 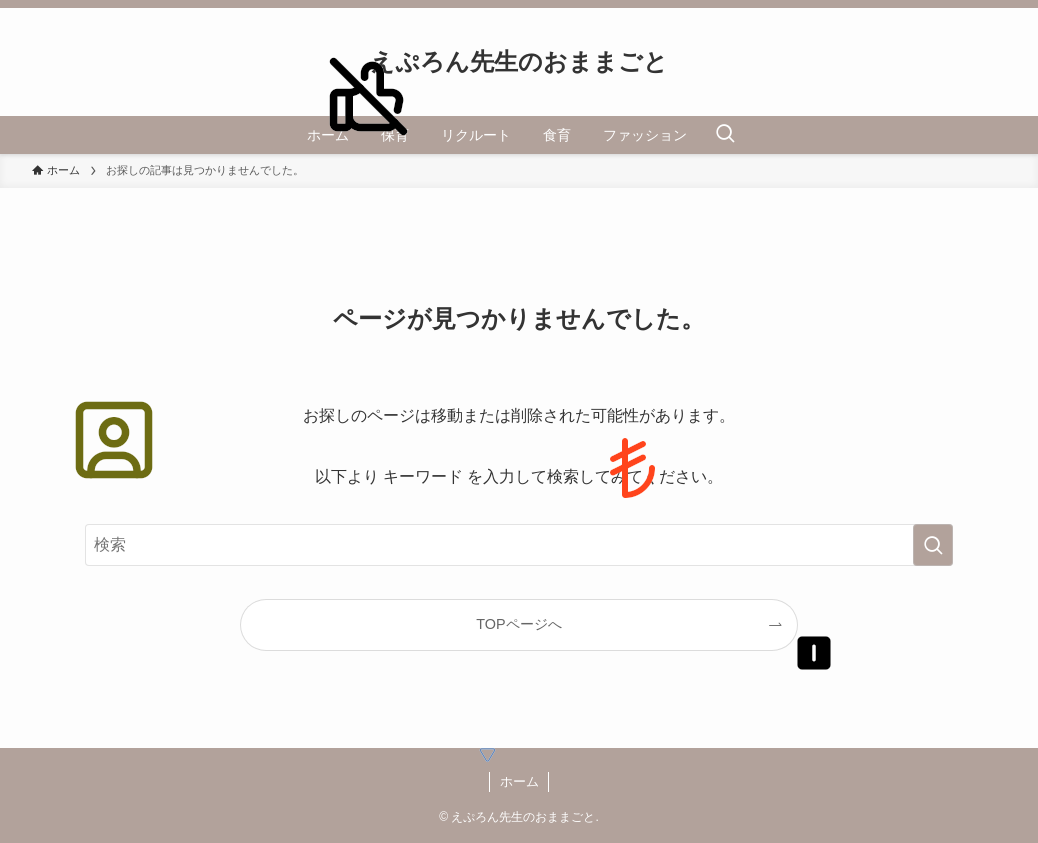 I want to click on like feature is disabled, so click(x=368, y=96).